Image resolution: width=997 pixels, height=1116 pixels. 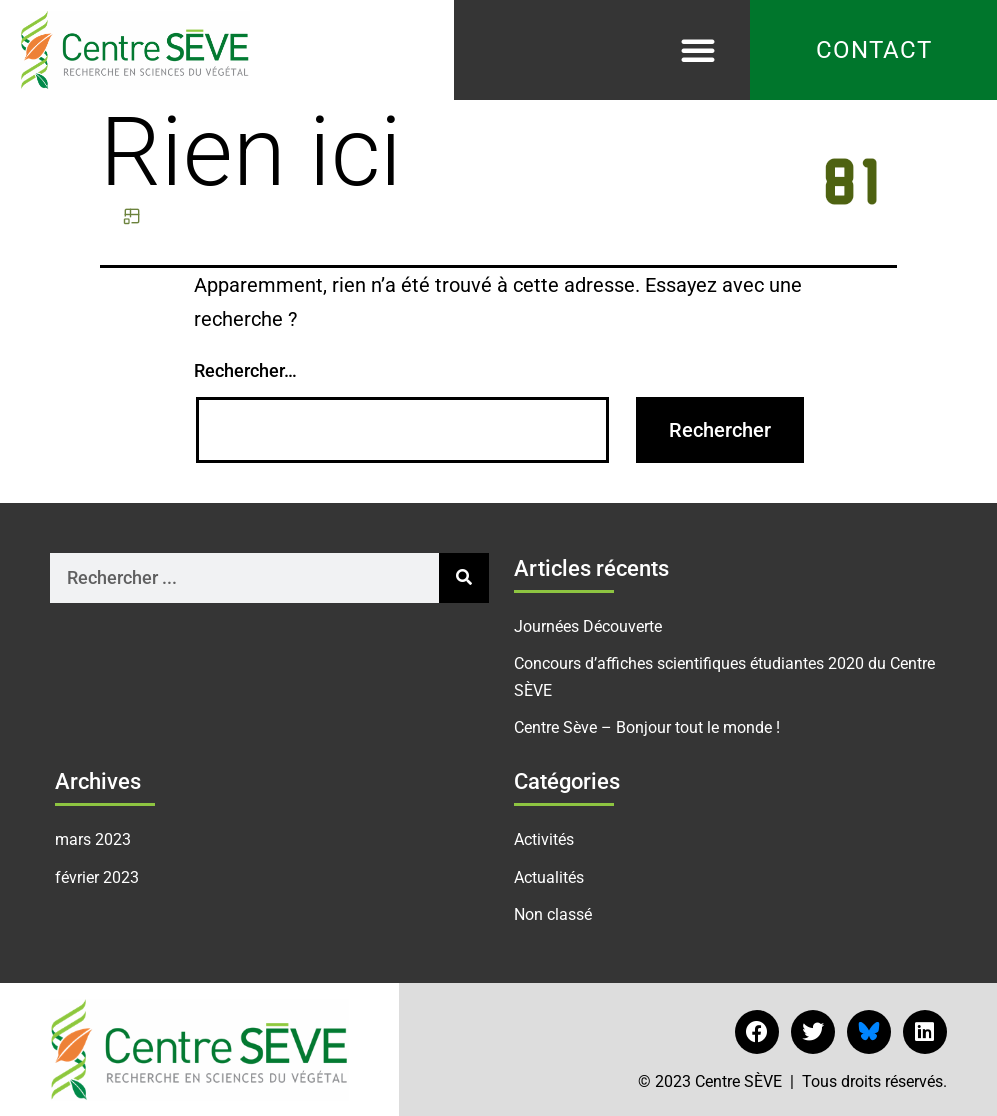 What do you see at coordinates (132, 216) in the screenshot?
I see `create a table alias or reference` at bounding box center [132, 216].